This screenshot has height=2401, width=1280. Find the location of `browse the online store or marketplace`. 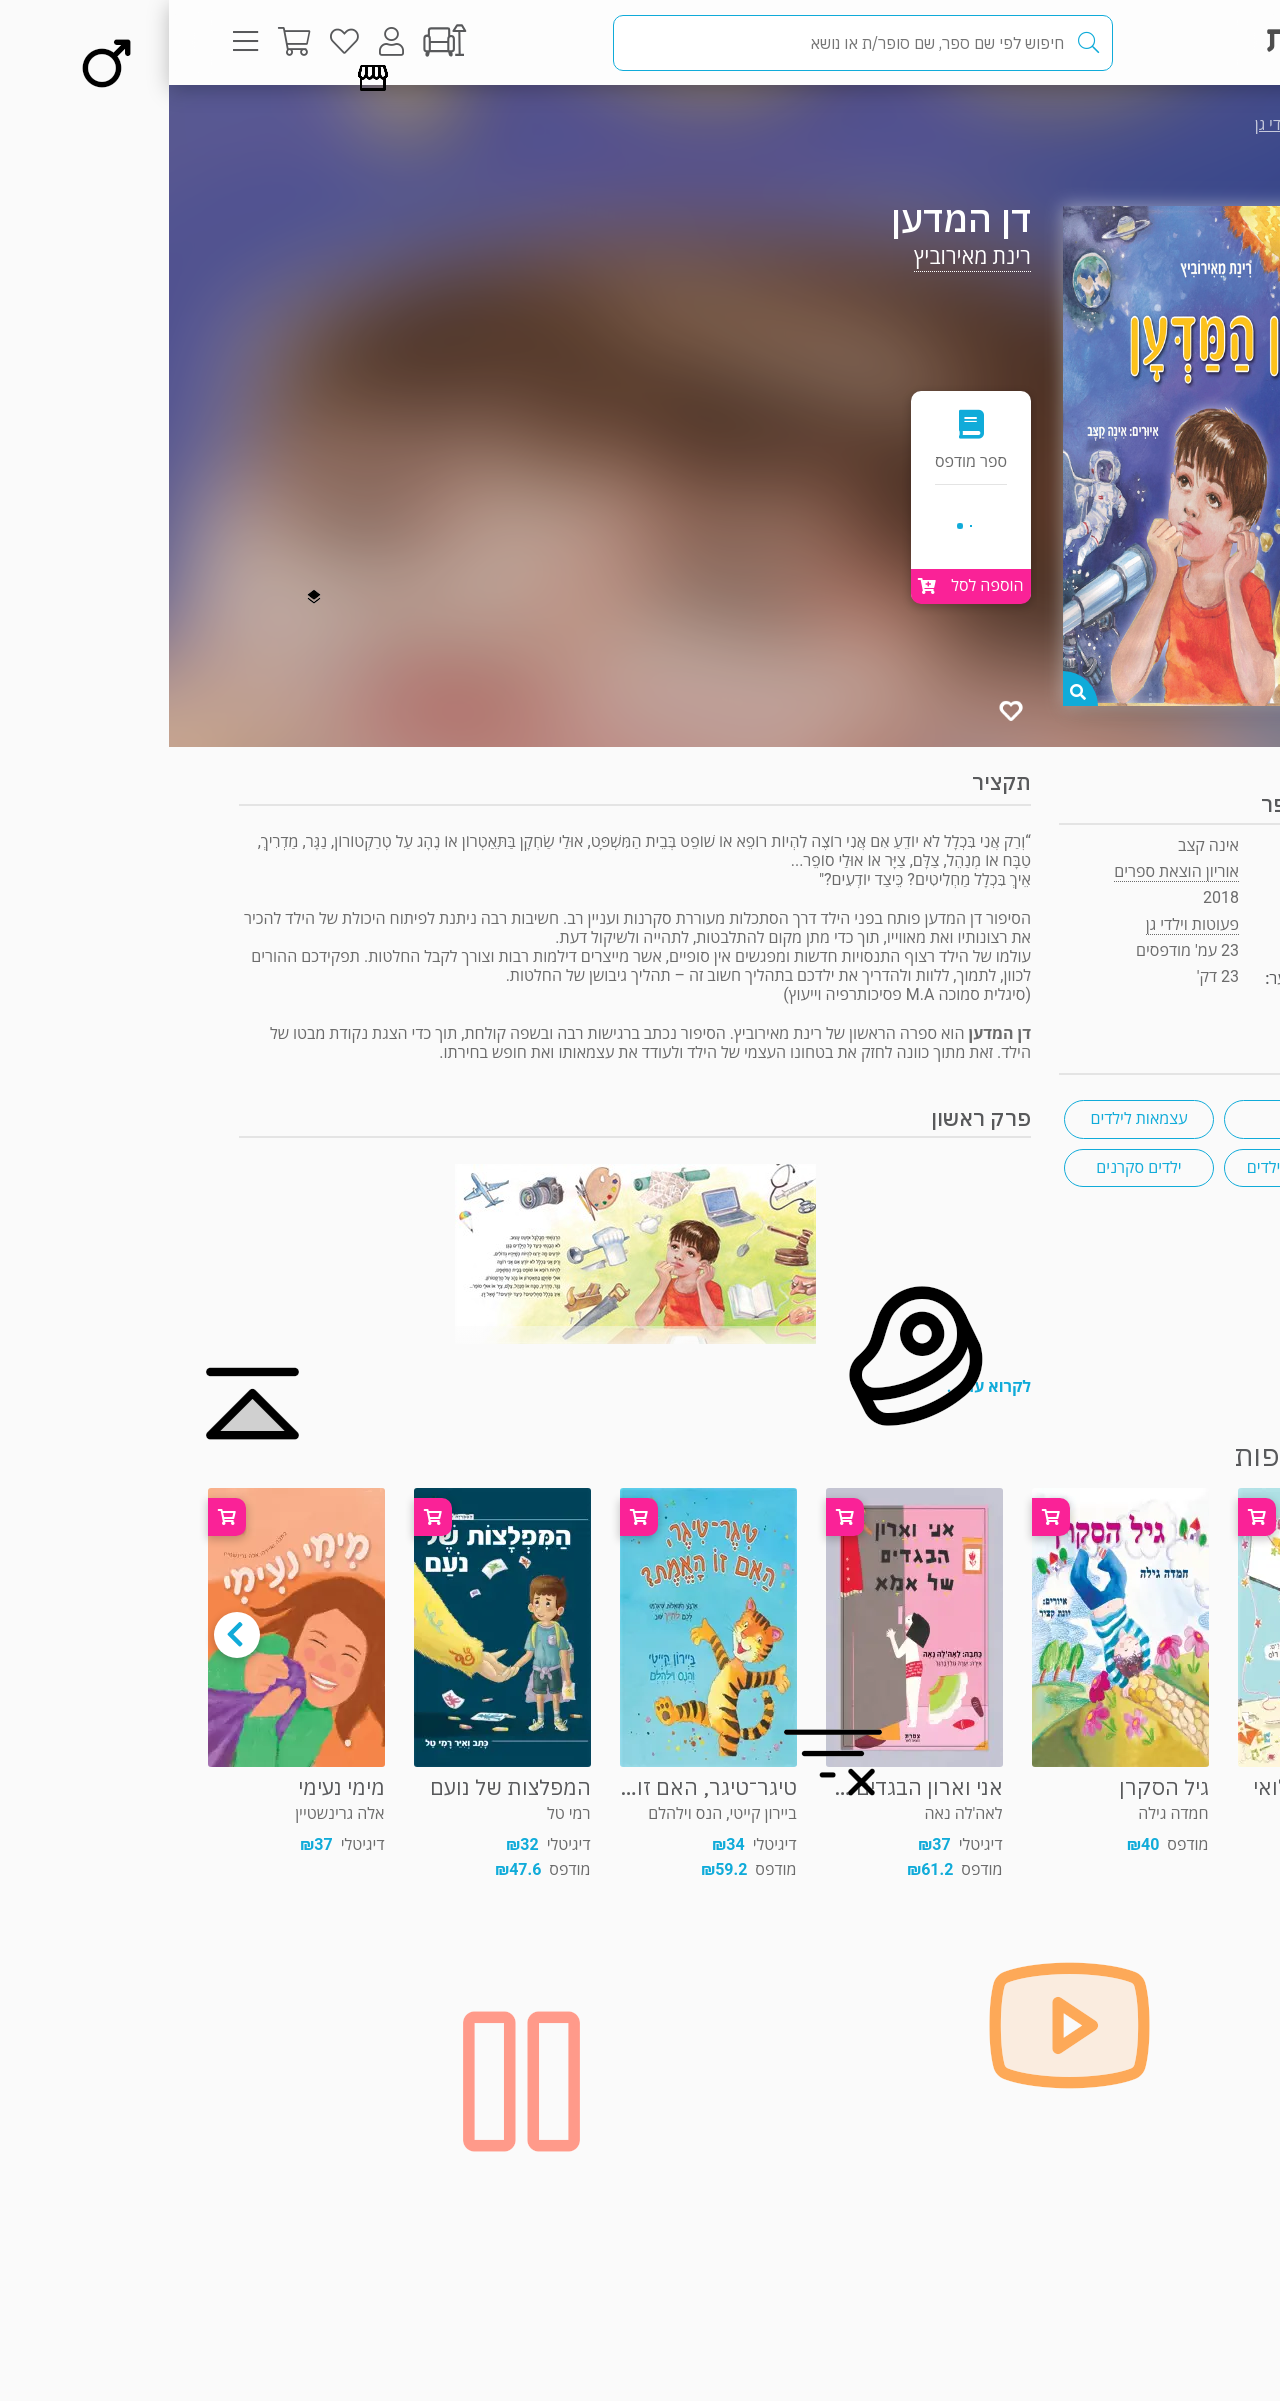

browse the online store or marketplace is located at coordinates (373, 78).